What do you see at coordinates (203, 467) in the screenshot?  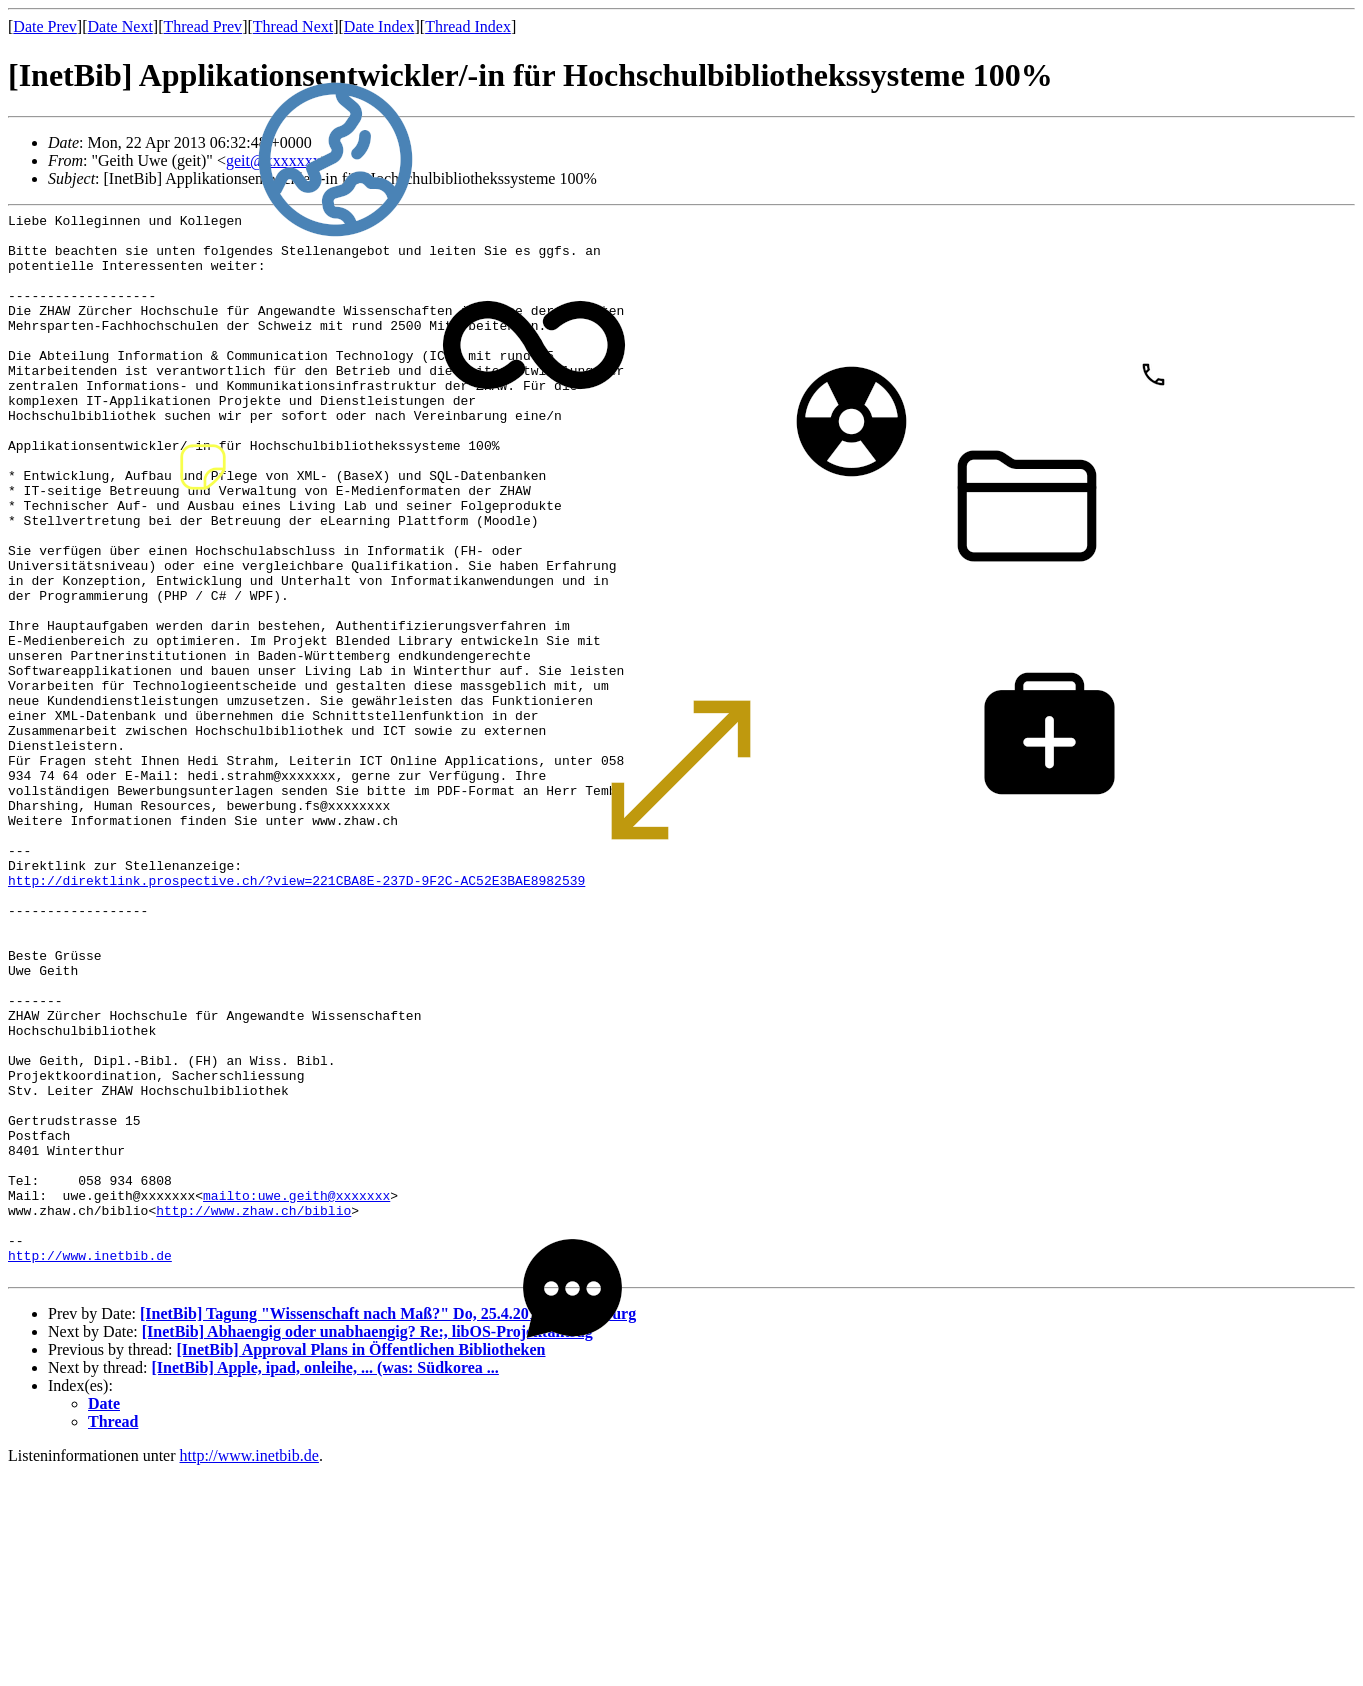 I see `add a sticker to your message` at bounding box center [203, 467].